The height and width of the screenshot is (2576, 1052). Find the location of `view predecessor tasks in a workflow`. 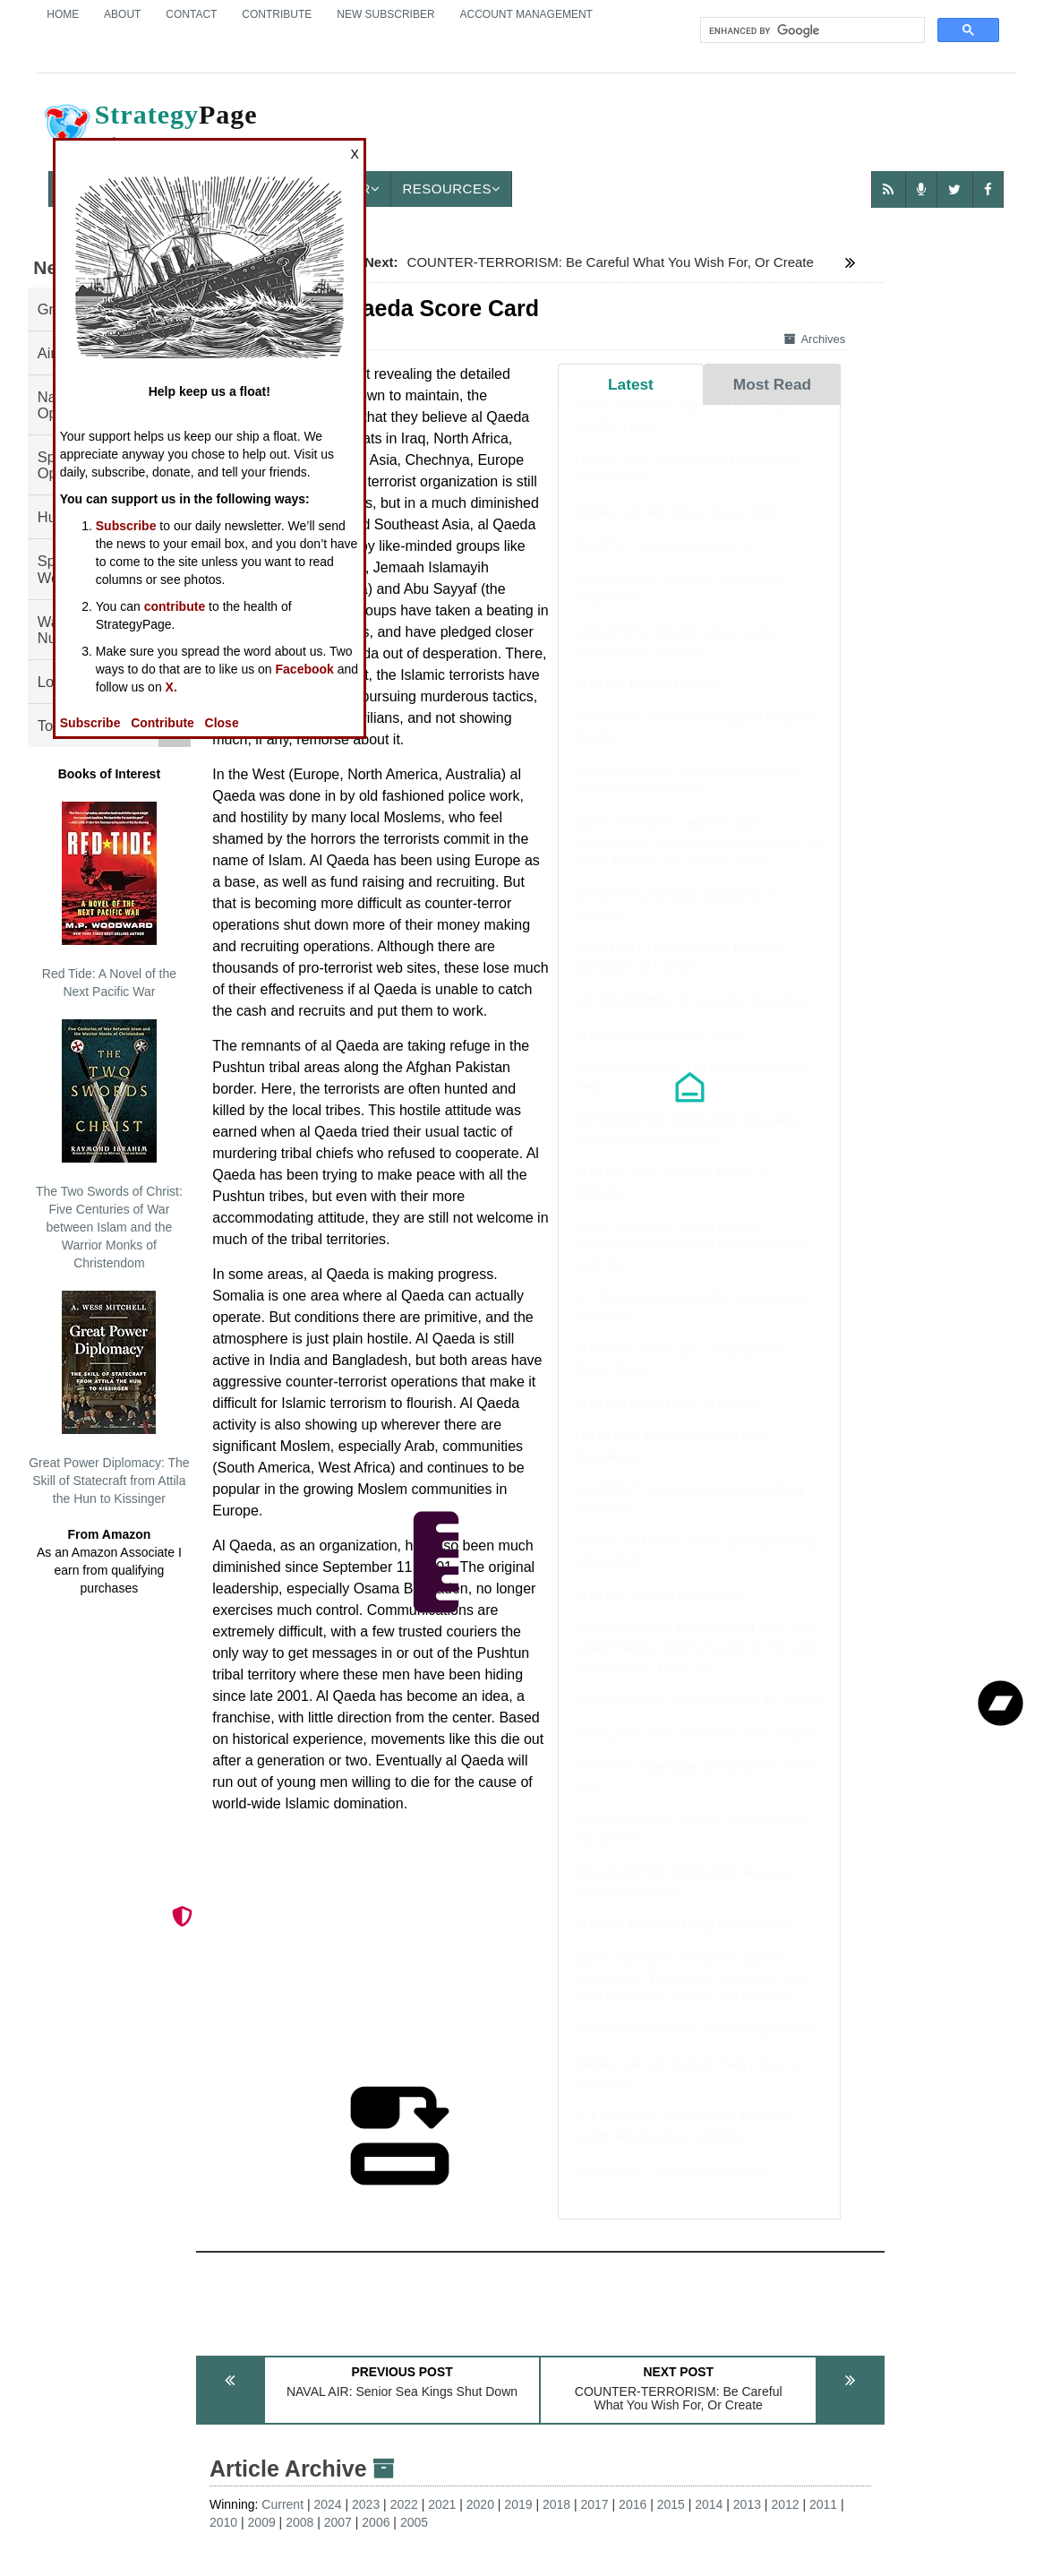

view predecessor tasks in a workflow is located at coordinates (399, 2135).